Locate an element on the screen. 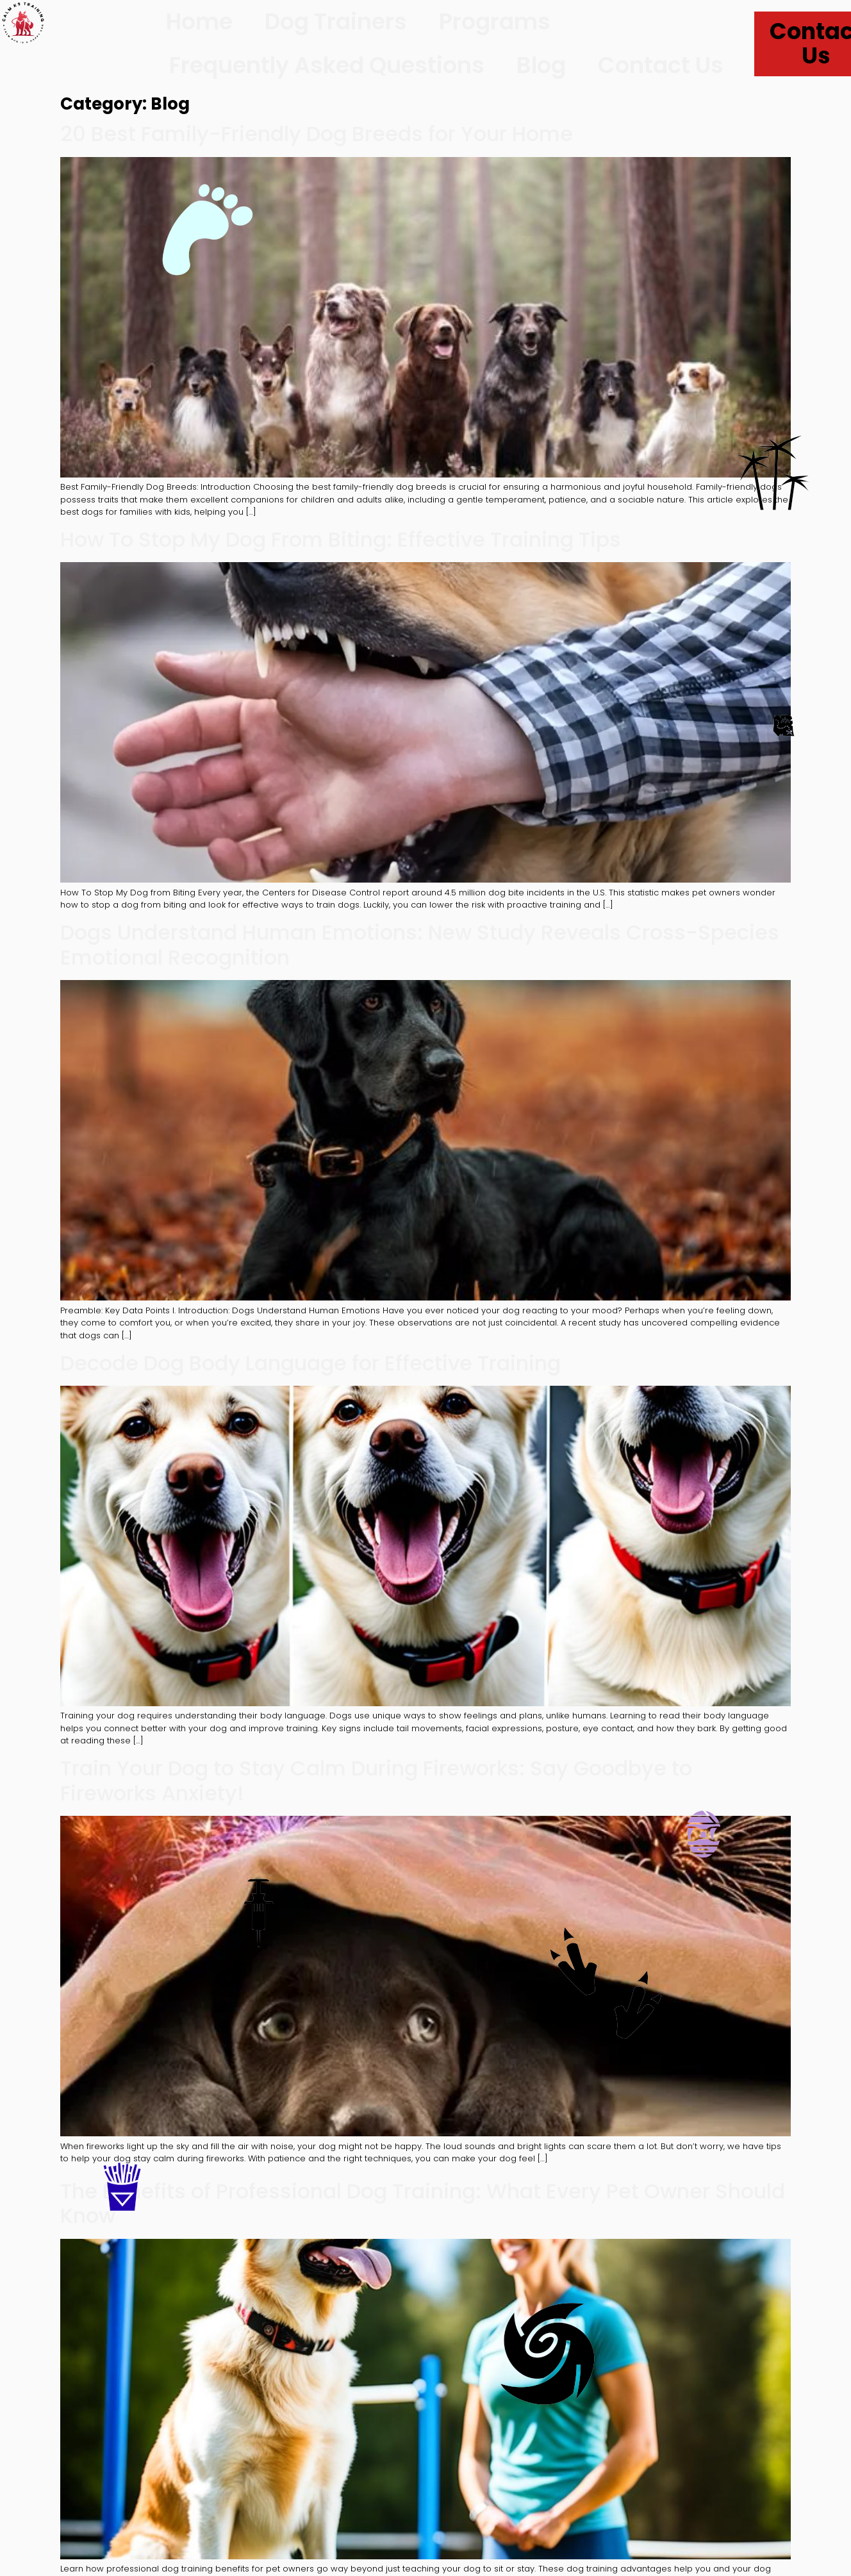 The width and height of the screenshot is (851, 2576). track steps or walking activity is located at coordinates (206, 229).